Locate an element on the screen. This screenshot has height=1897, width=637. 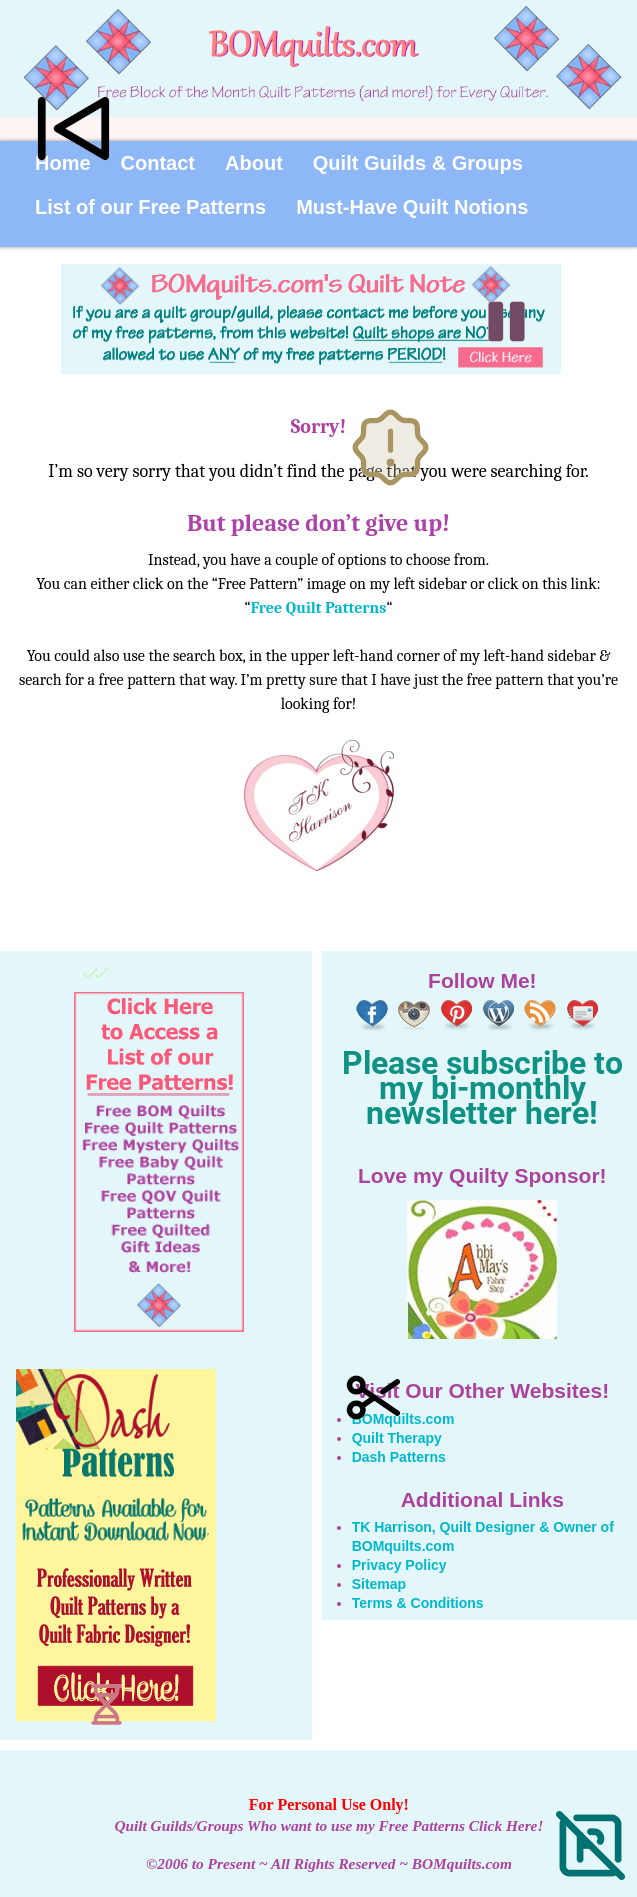
skip to previous track is located at coordinates (73, 128).